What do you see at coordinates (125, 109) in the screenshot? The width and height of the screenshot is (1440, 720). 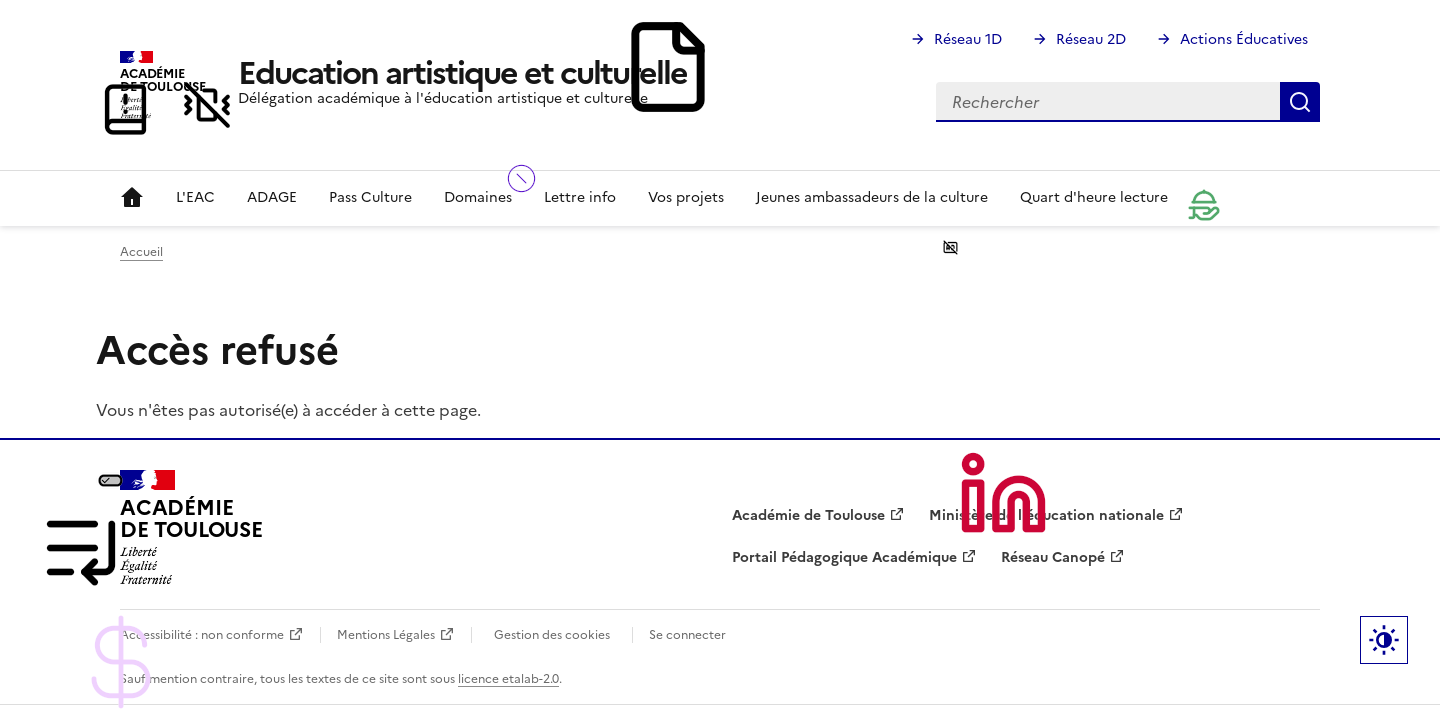 I see `indicates an alert or notification related to a book or reading item` at bounding box center [125, 109].